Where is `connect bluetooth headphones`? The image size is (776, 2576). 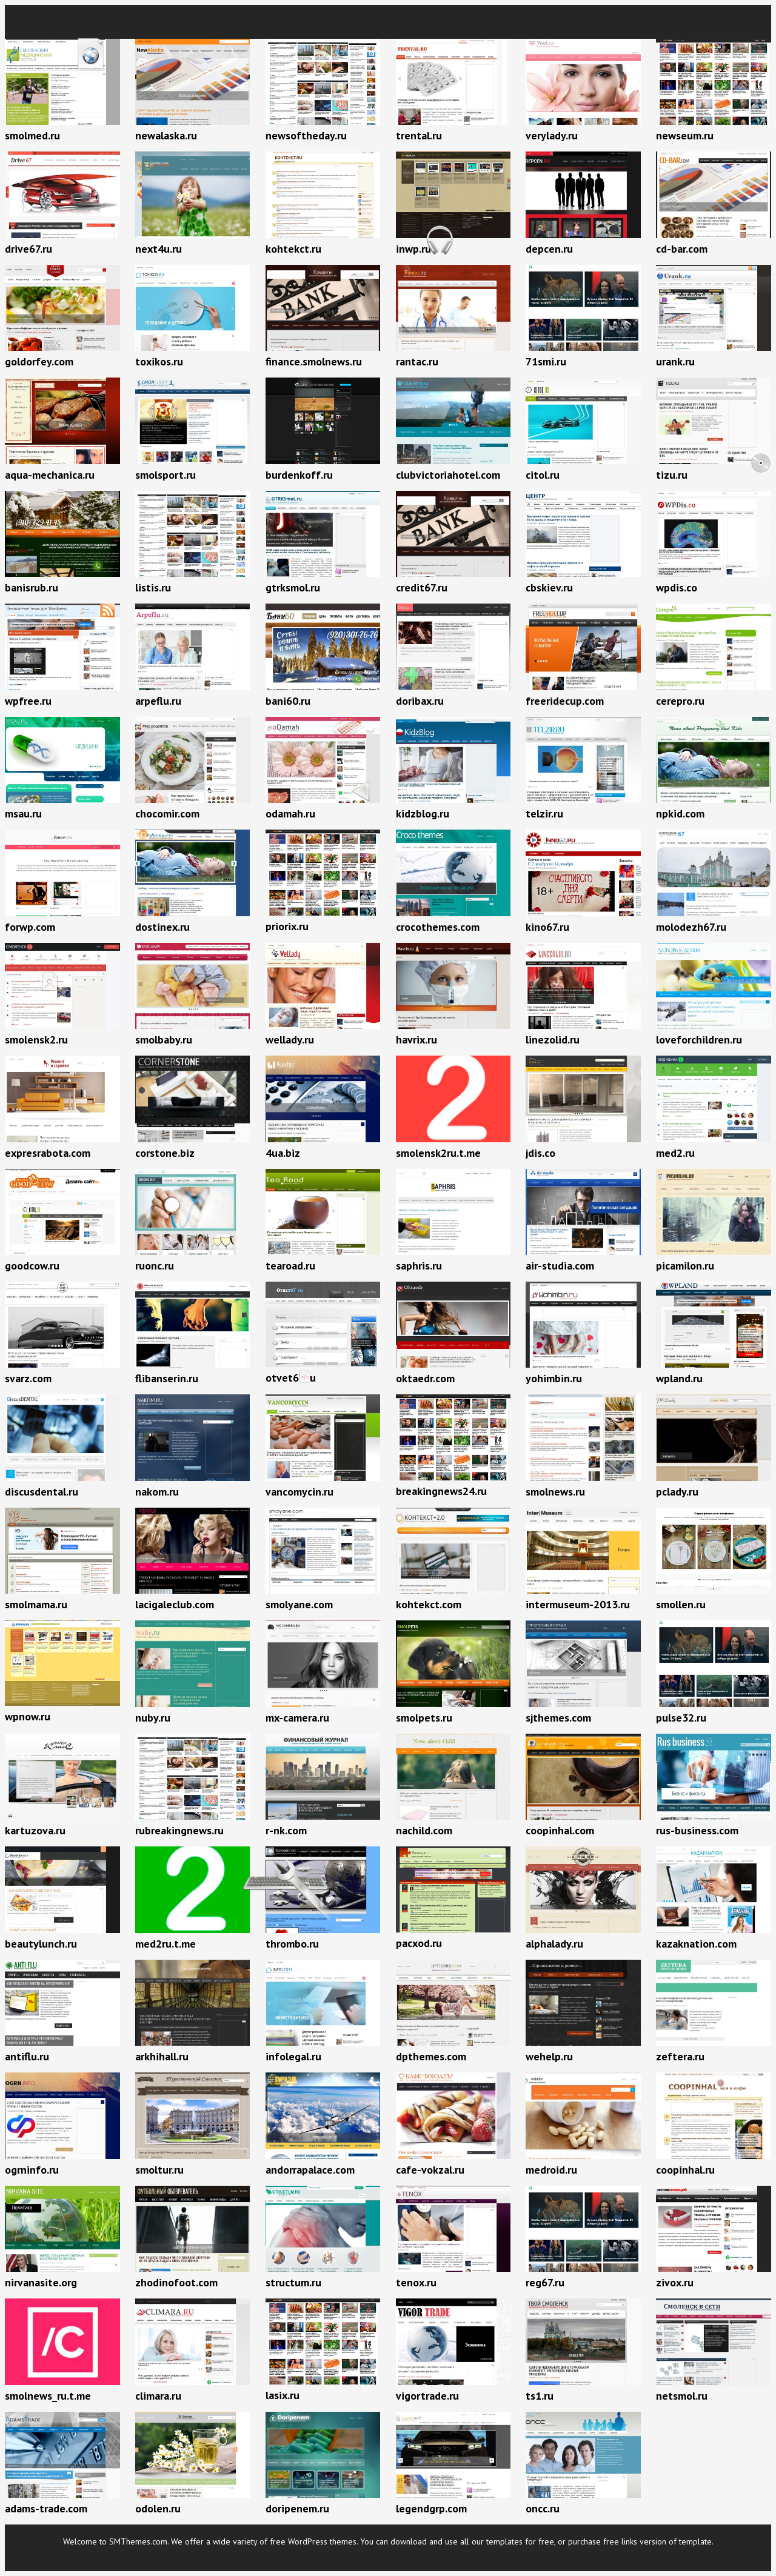
connect bluetooth headphones is located at coordinates (440, 240).